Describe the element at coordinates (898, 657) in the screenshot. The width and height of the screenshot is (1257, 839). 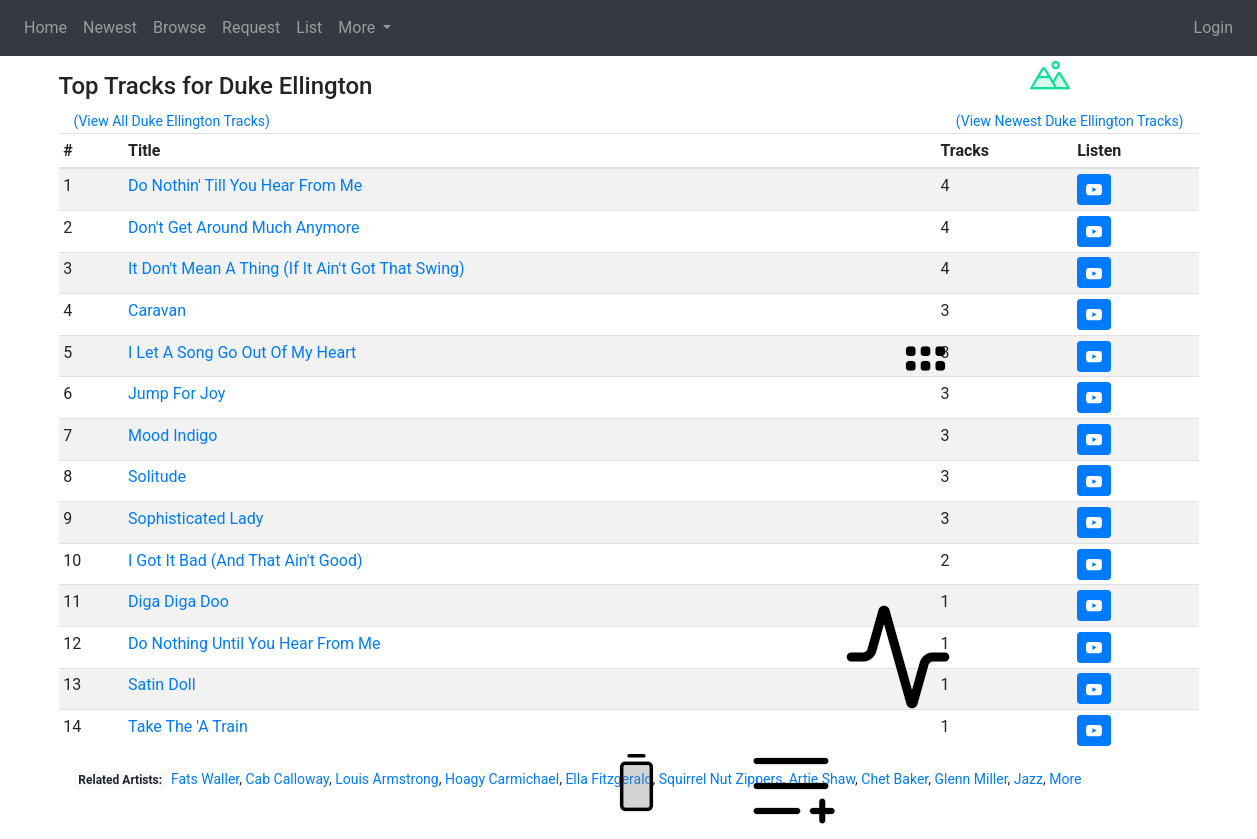
I see `view activity or health metrics` at that location.